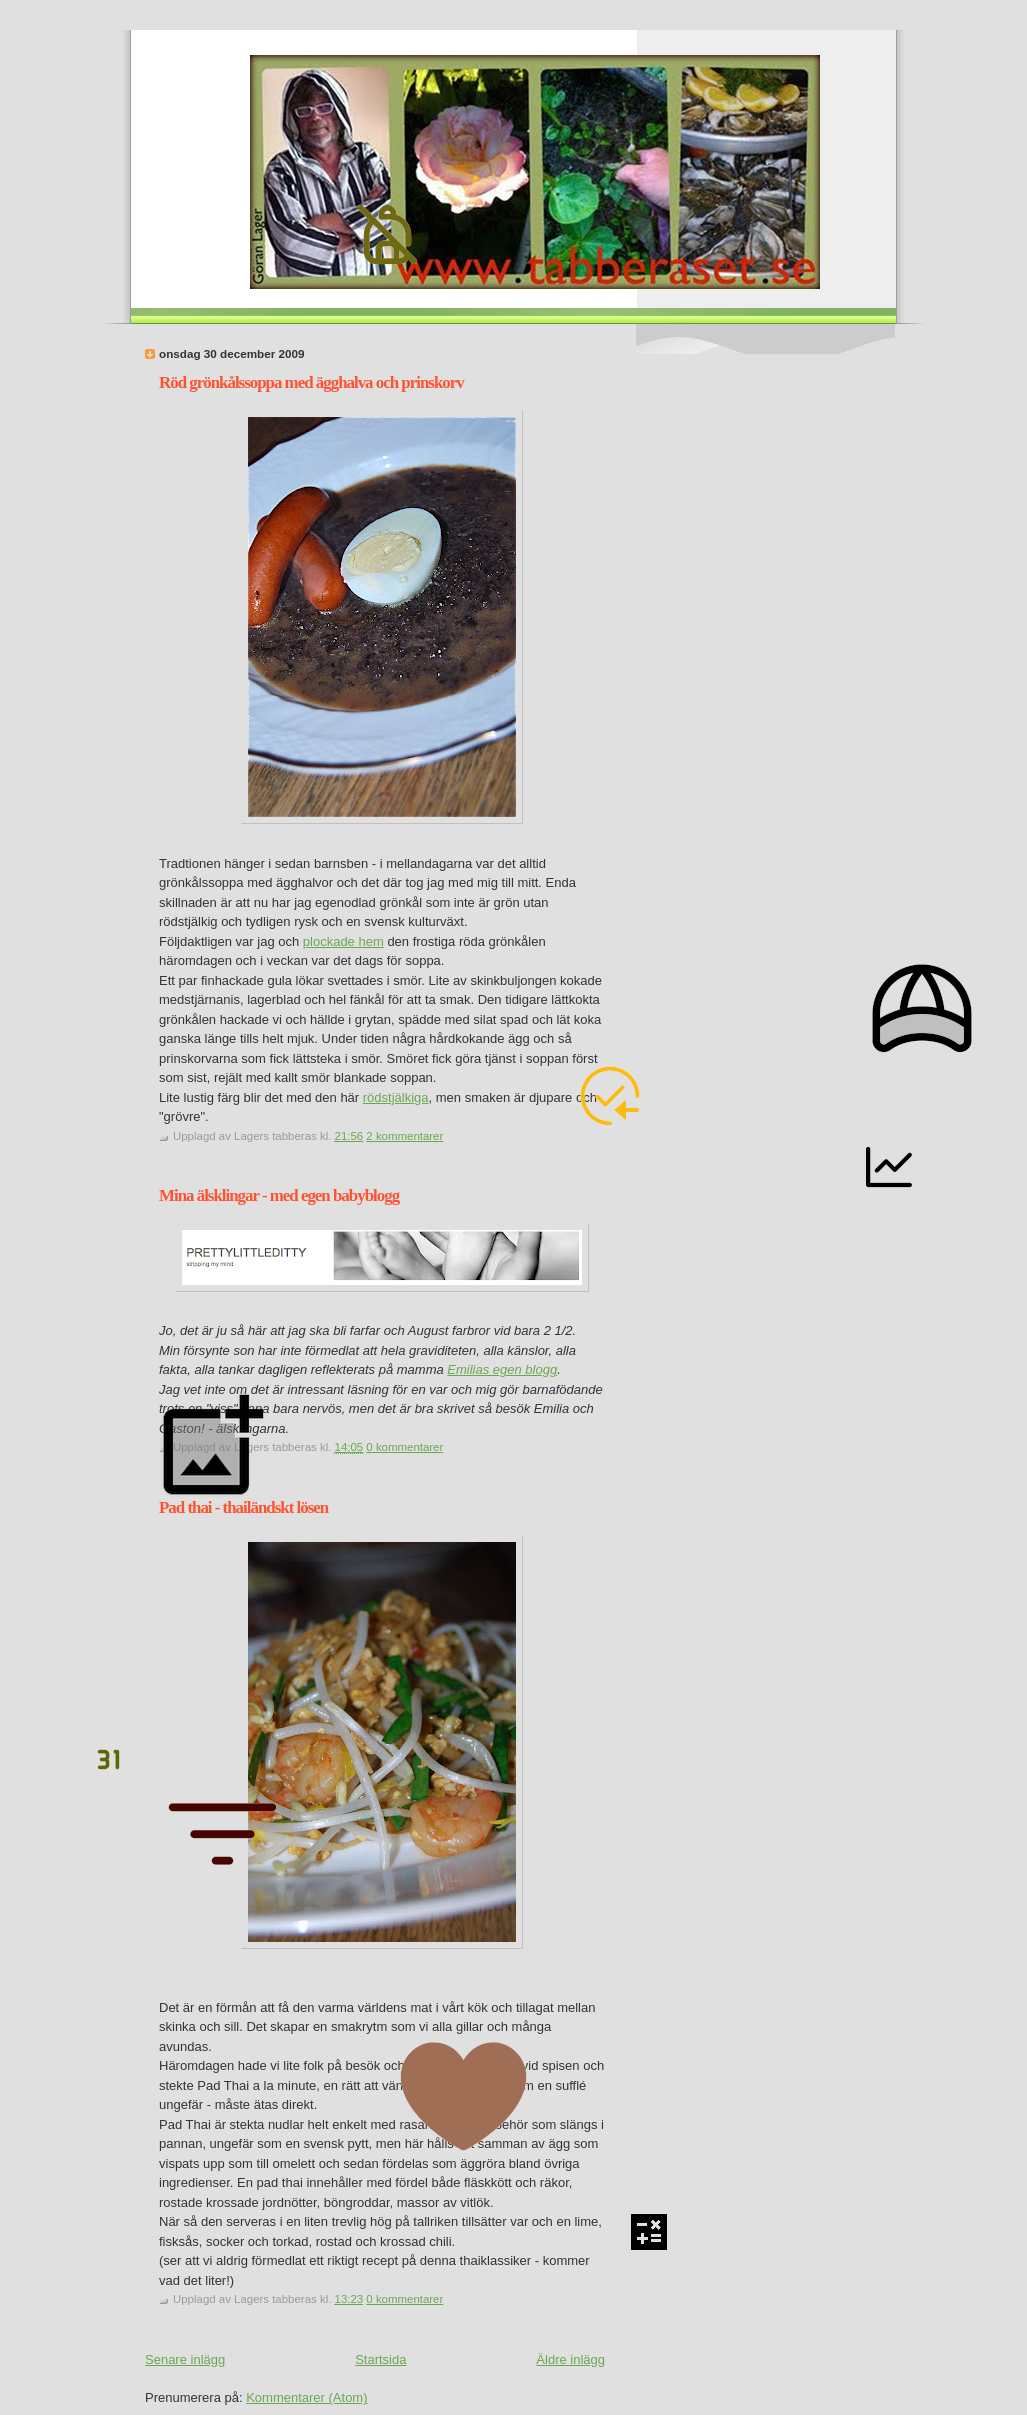 The width and height of the screenshot is (1027, 2415). I want to click on view analytics or statistics, so click(889, 1167).